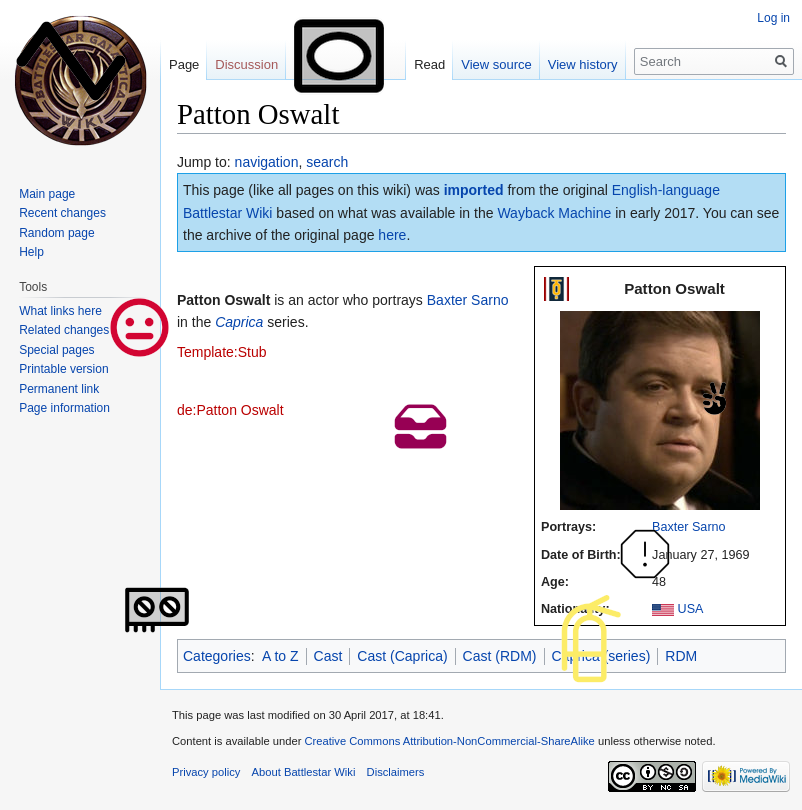 The height and width of the screenshot is (810, 802). What do you see at coordinates (339, 56) in the screenshot?
I see `apply vignette effect to photo` at bounding box center [339, 56].